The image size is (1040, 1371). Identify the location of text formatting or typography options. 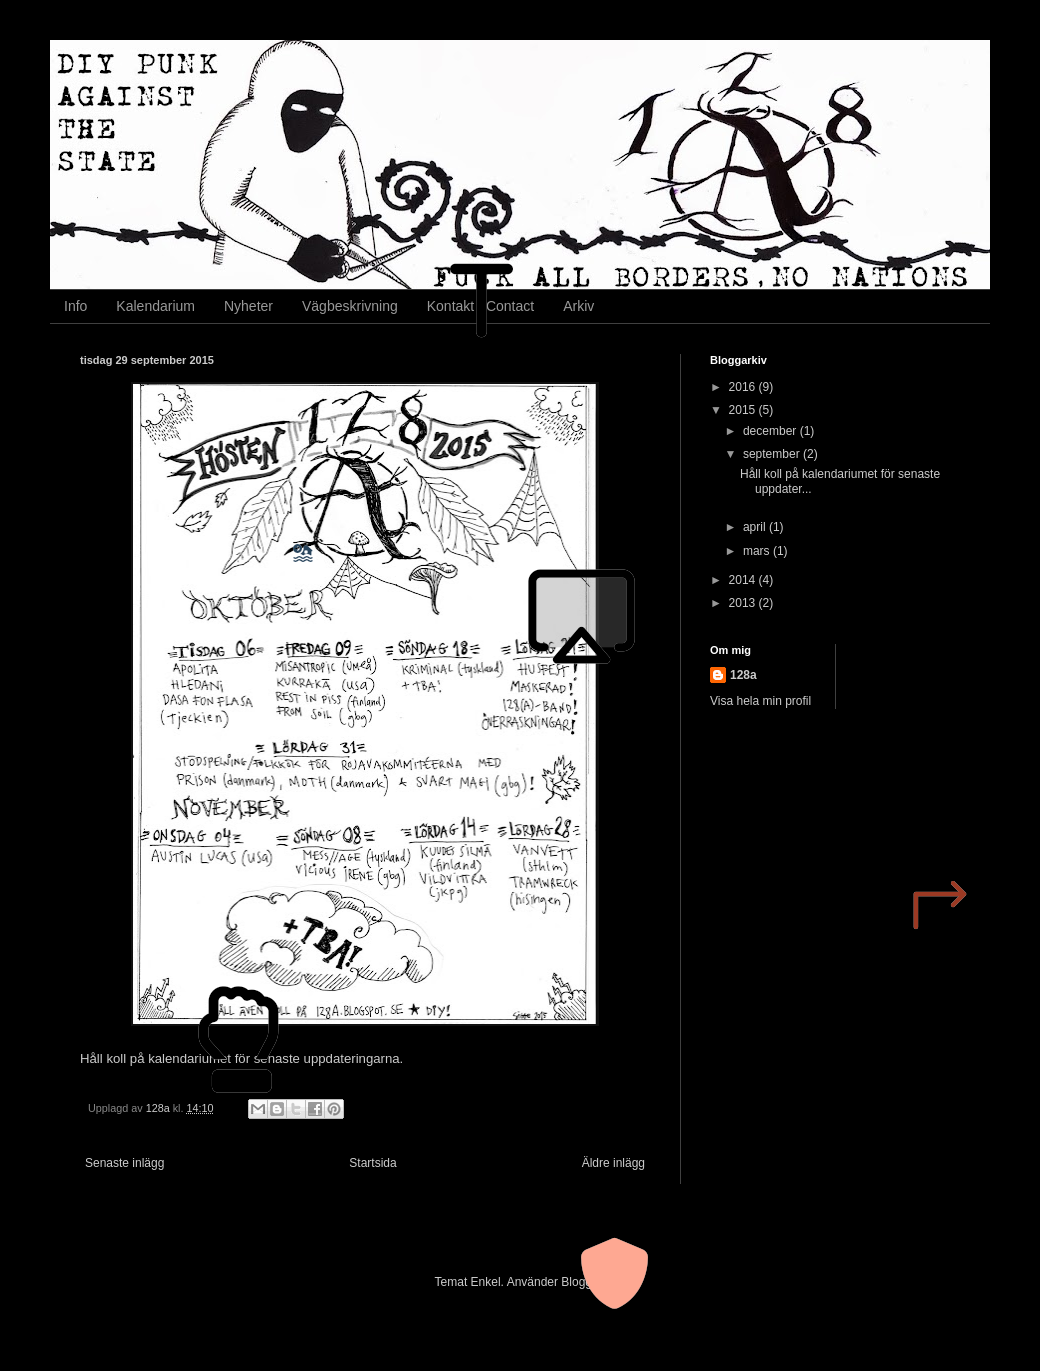
(481, 300).